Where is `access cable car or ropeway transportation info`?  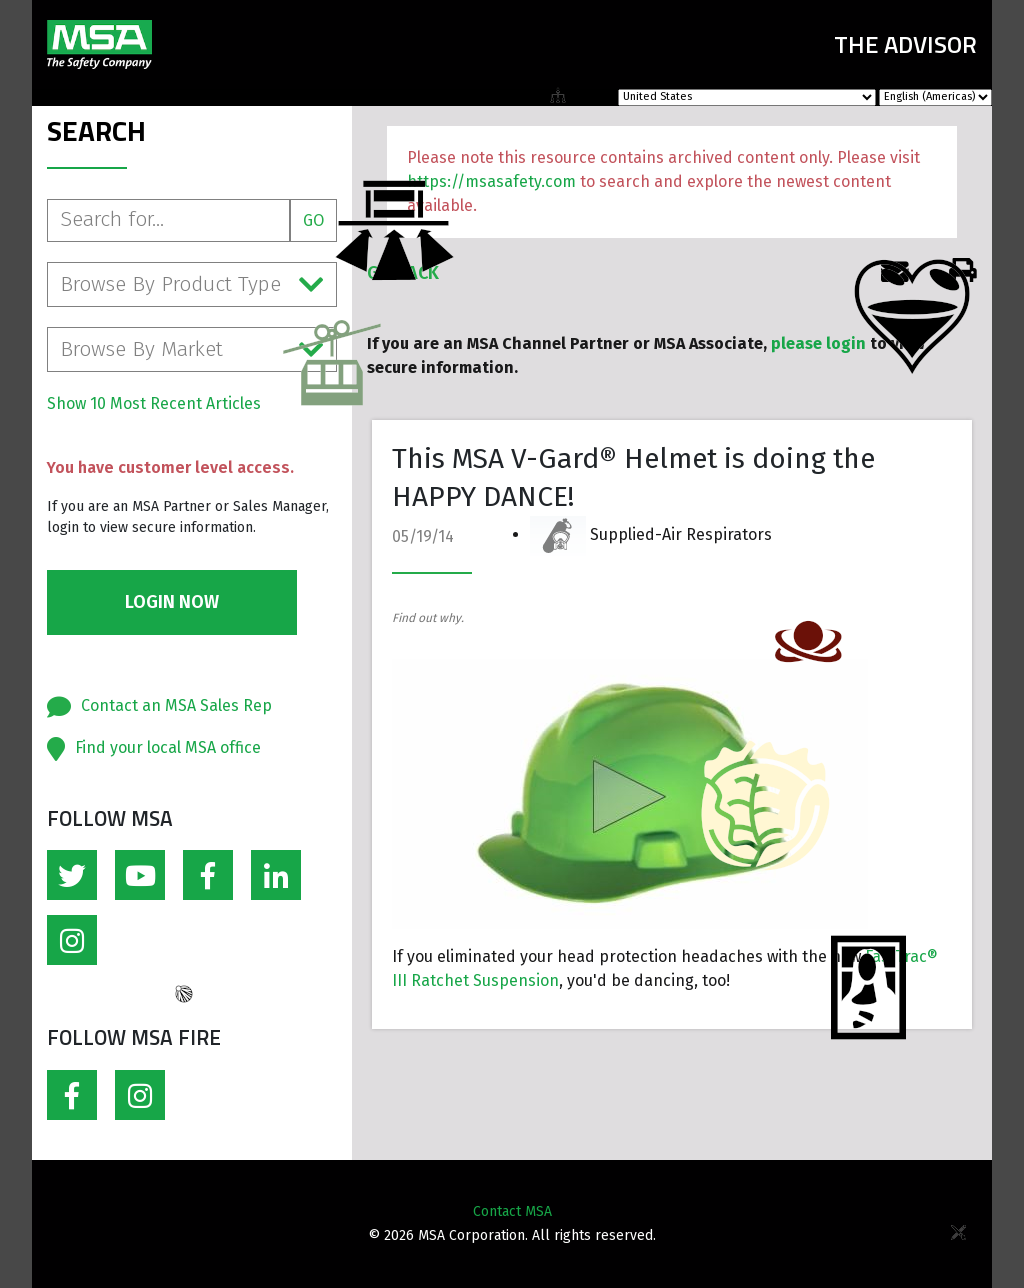 access cable car or ropeway transportation info is located at coordinates (332, 368).